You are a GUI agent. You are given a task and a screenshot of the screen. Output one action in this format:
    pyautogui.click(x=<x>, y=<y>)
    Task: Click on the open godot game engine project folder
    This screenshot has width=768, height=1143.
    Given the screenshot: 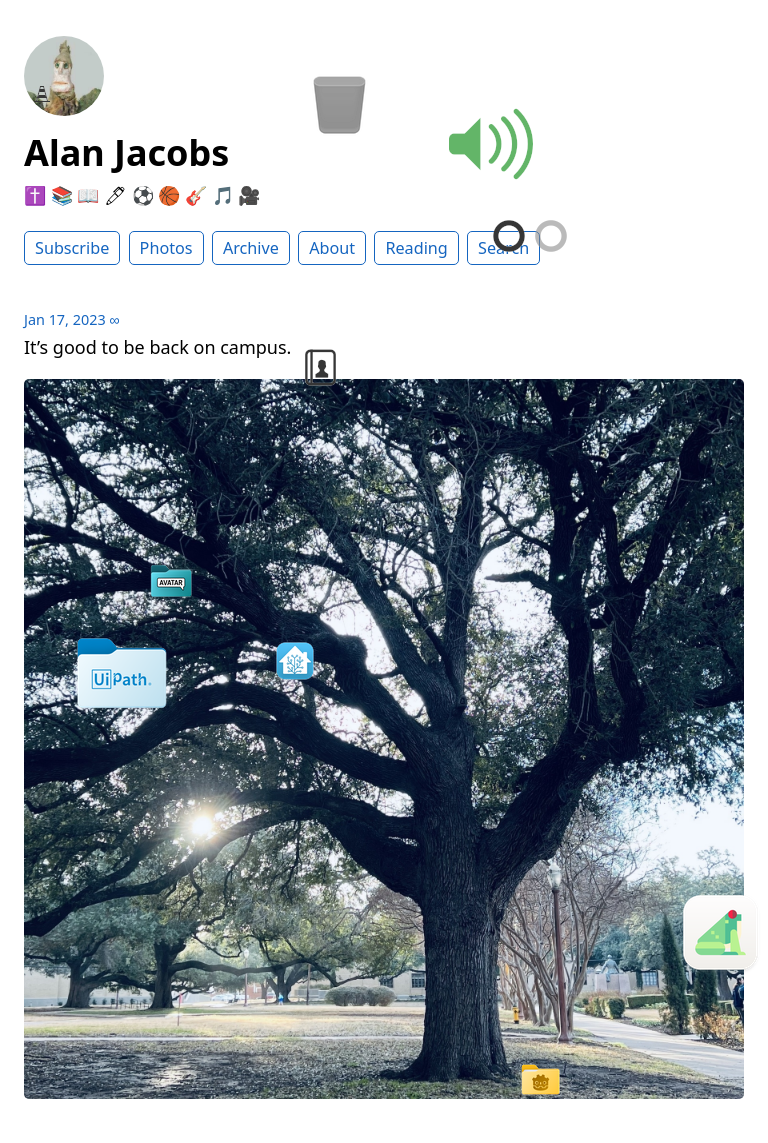 What is the action you would take?
    pyautogui.click(x=540, y=1080)
    